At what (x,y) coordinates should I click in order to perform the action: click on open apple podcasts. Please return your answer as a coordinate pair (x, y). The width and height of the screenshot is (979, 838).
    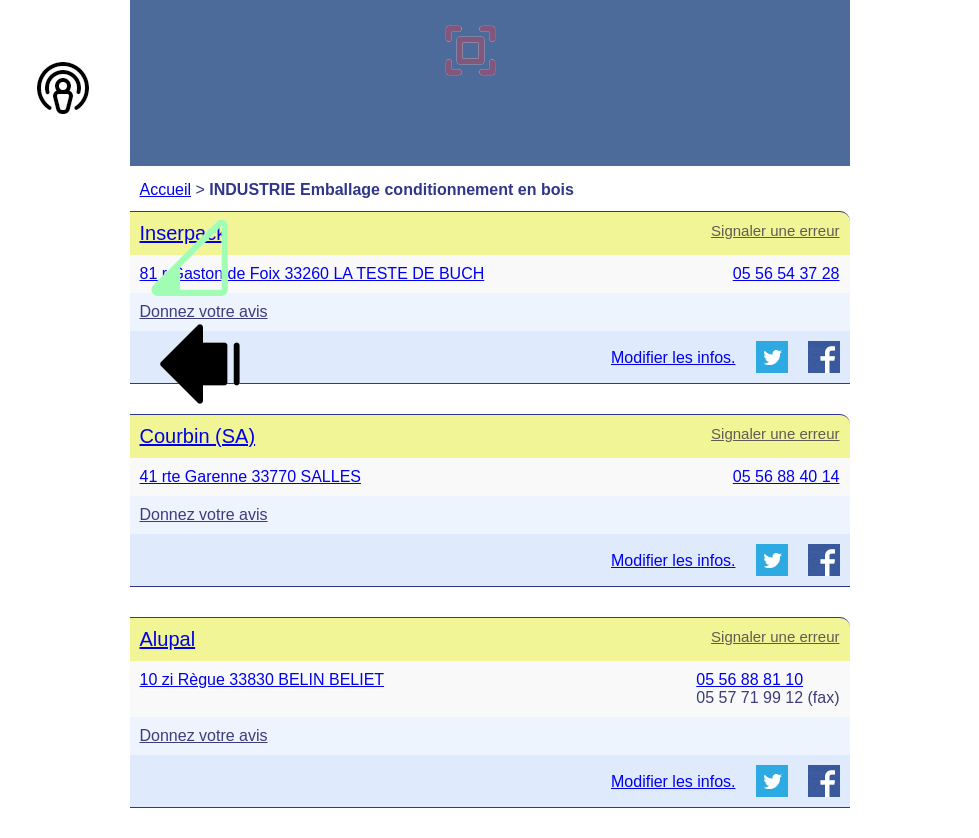
    Looking at the image, I should click on (63, 88).